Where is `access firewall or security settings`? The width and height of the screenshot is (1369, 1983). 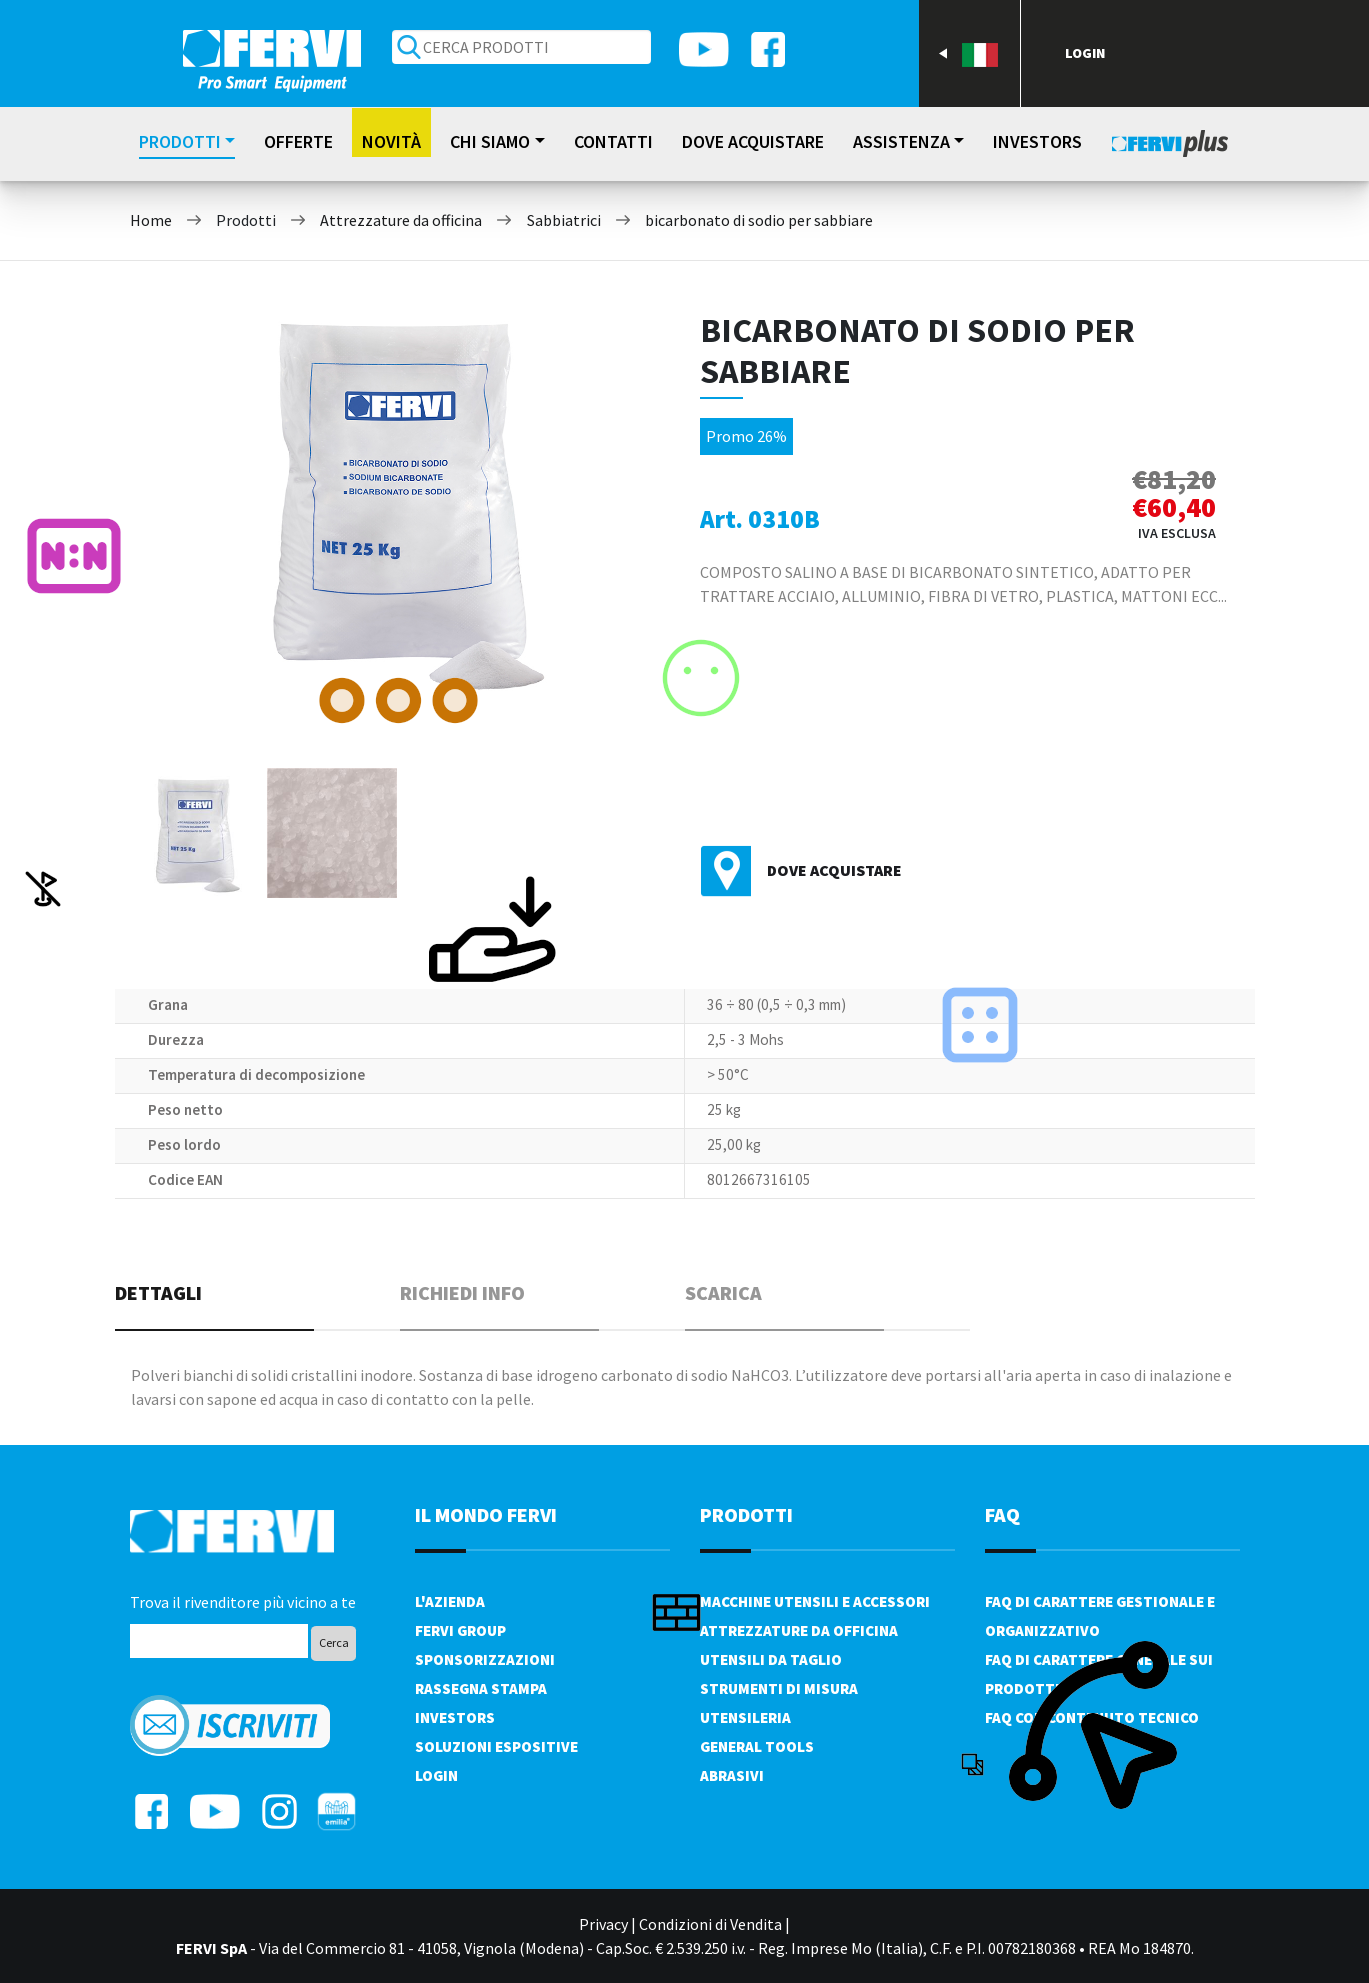
access firewall or security settings is located at coordinates (676, 1612).